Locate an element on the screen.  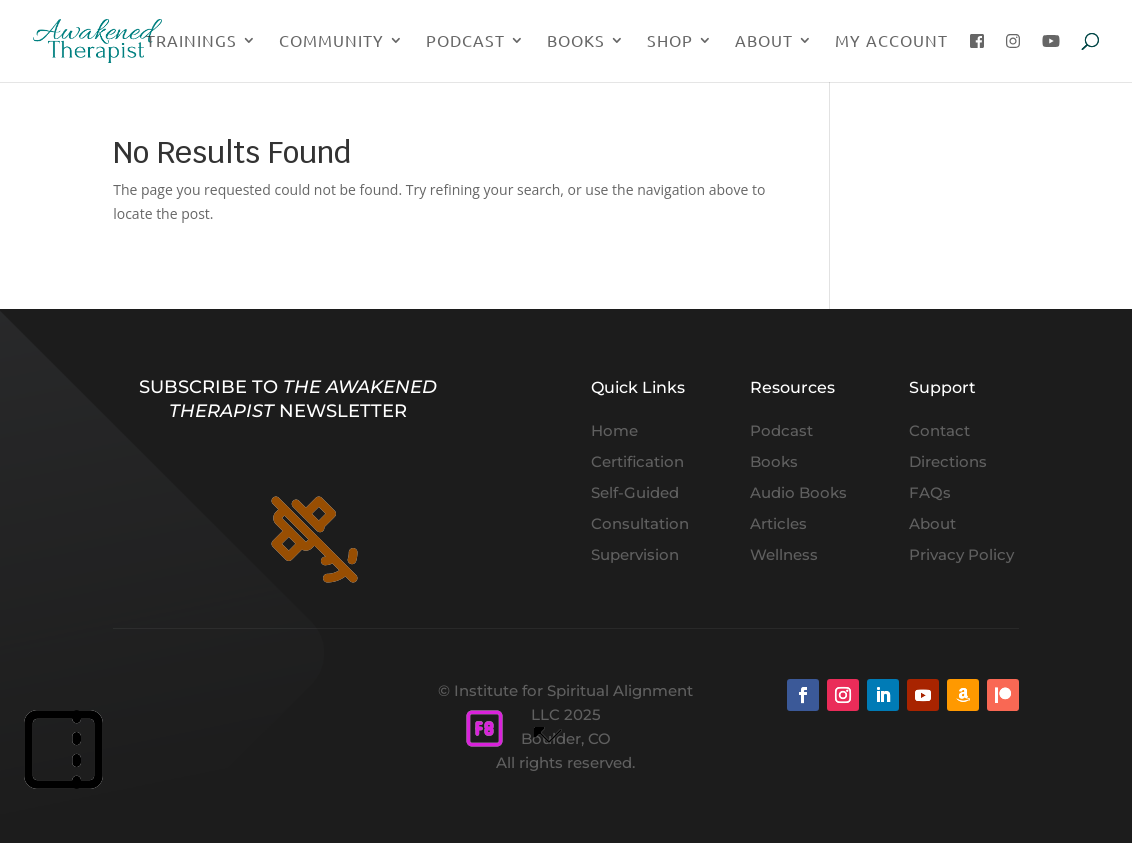
toggle right sidebar panel off is located at coordinates (63, 749).